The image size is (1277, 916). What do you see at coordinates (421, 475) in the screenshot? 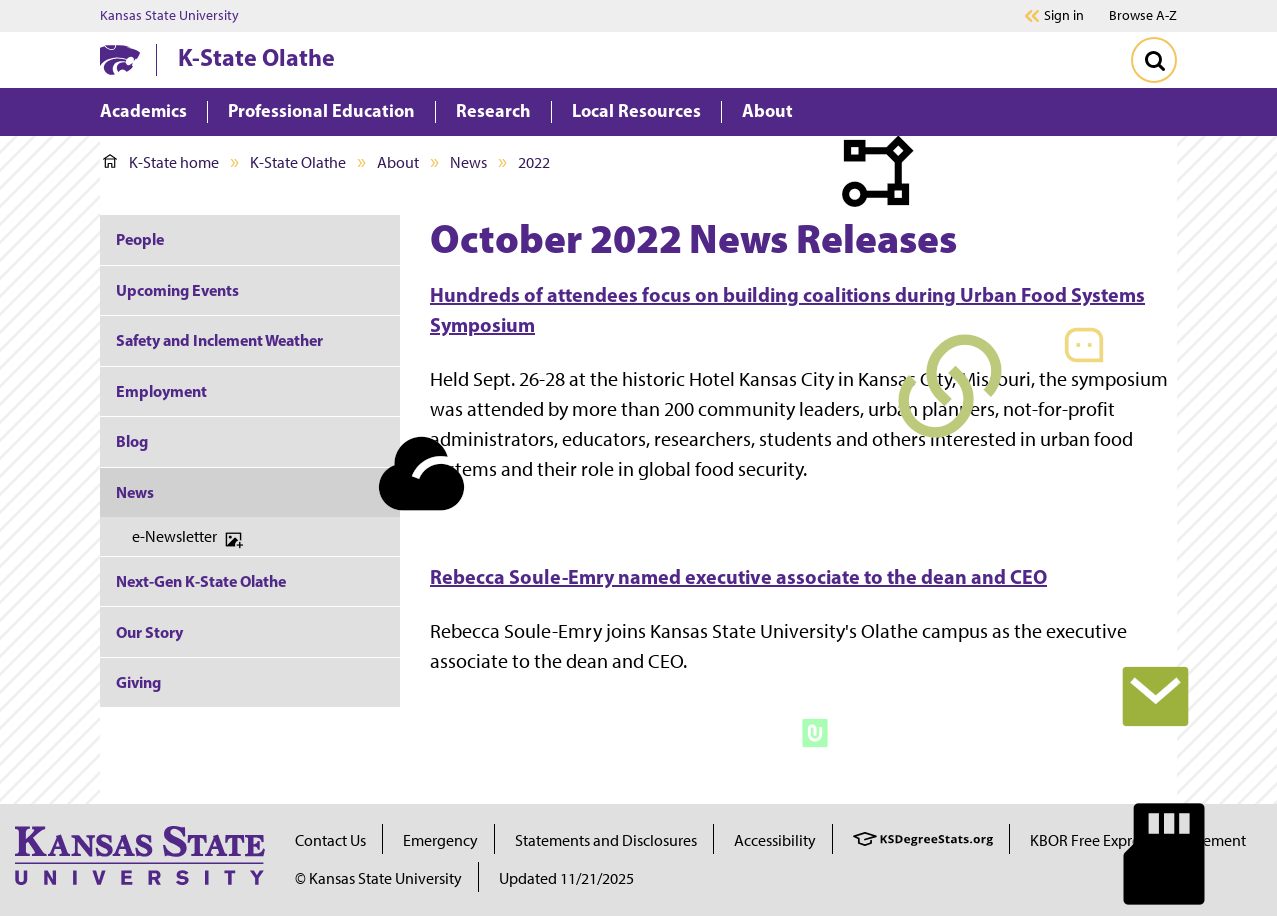
I see `access cloud storage` at bounding box center [421, 475].